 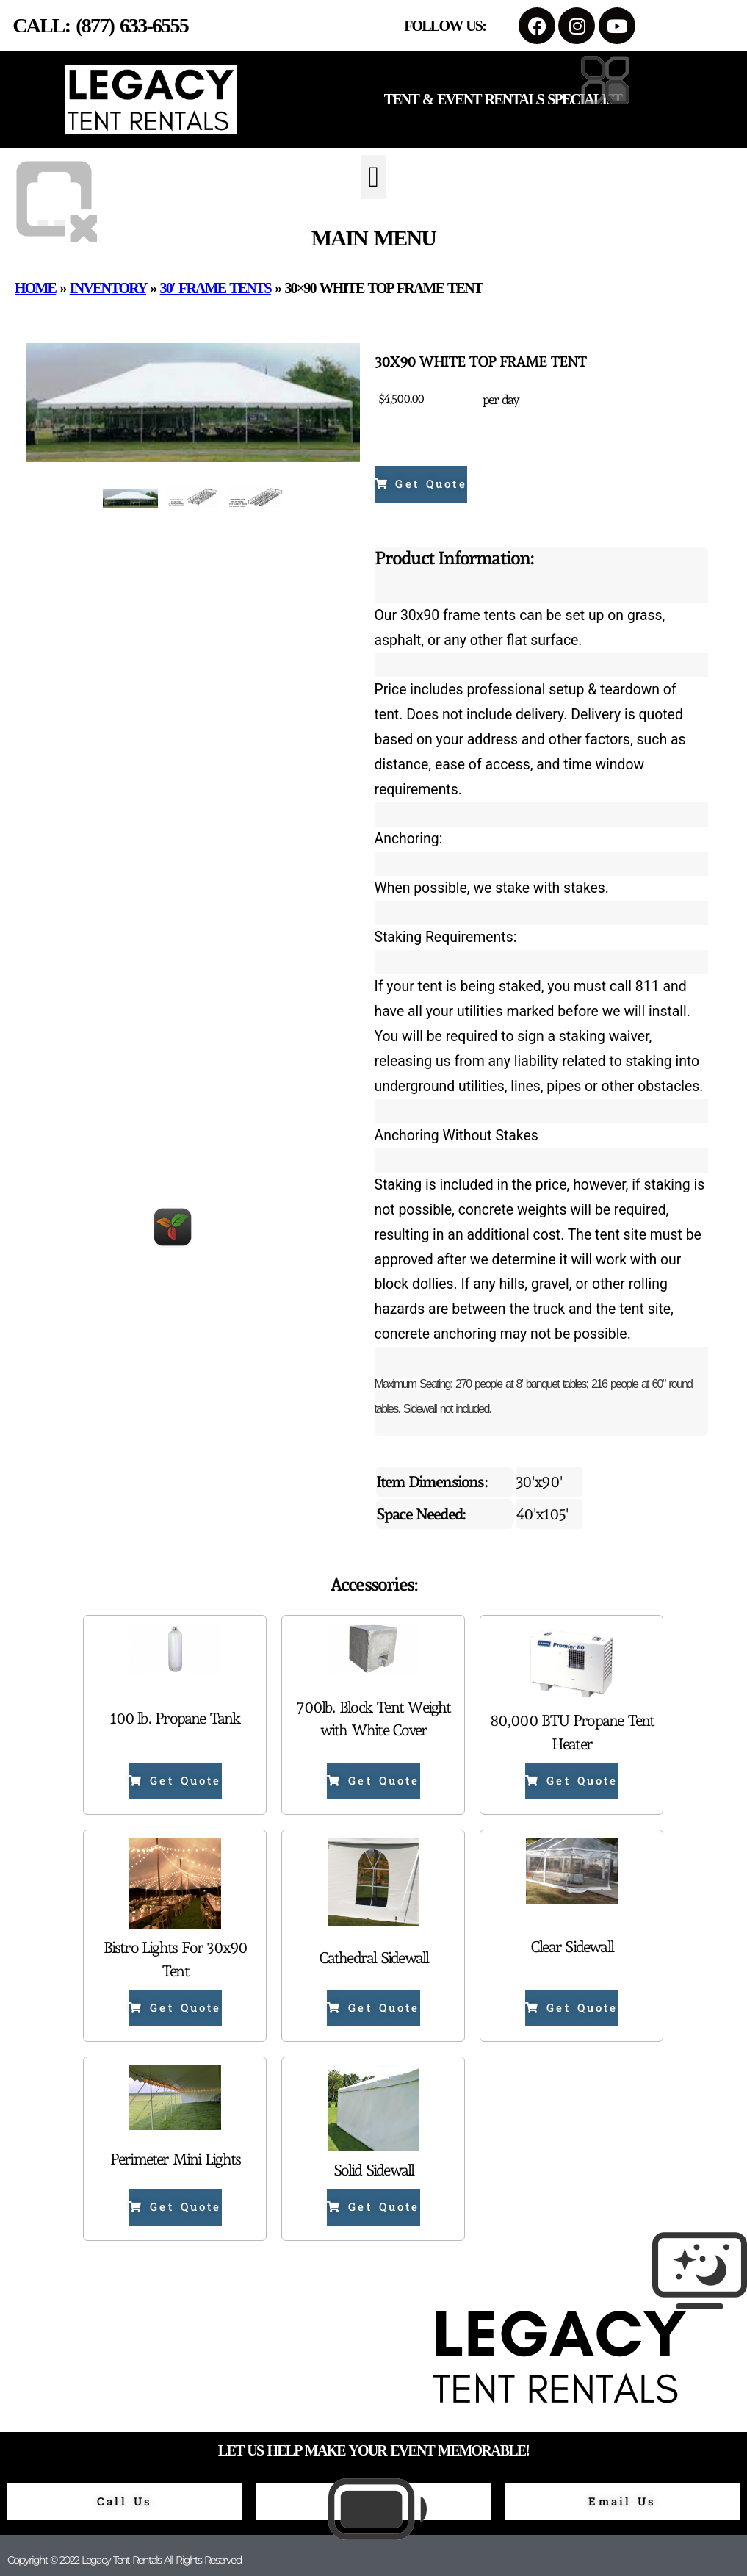 I want to click on open trilium notes app, so click(x=173, y=1227).